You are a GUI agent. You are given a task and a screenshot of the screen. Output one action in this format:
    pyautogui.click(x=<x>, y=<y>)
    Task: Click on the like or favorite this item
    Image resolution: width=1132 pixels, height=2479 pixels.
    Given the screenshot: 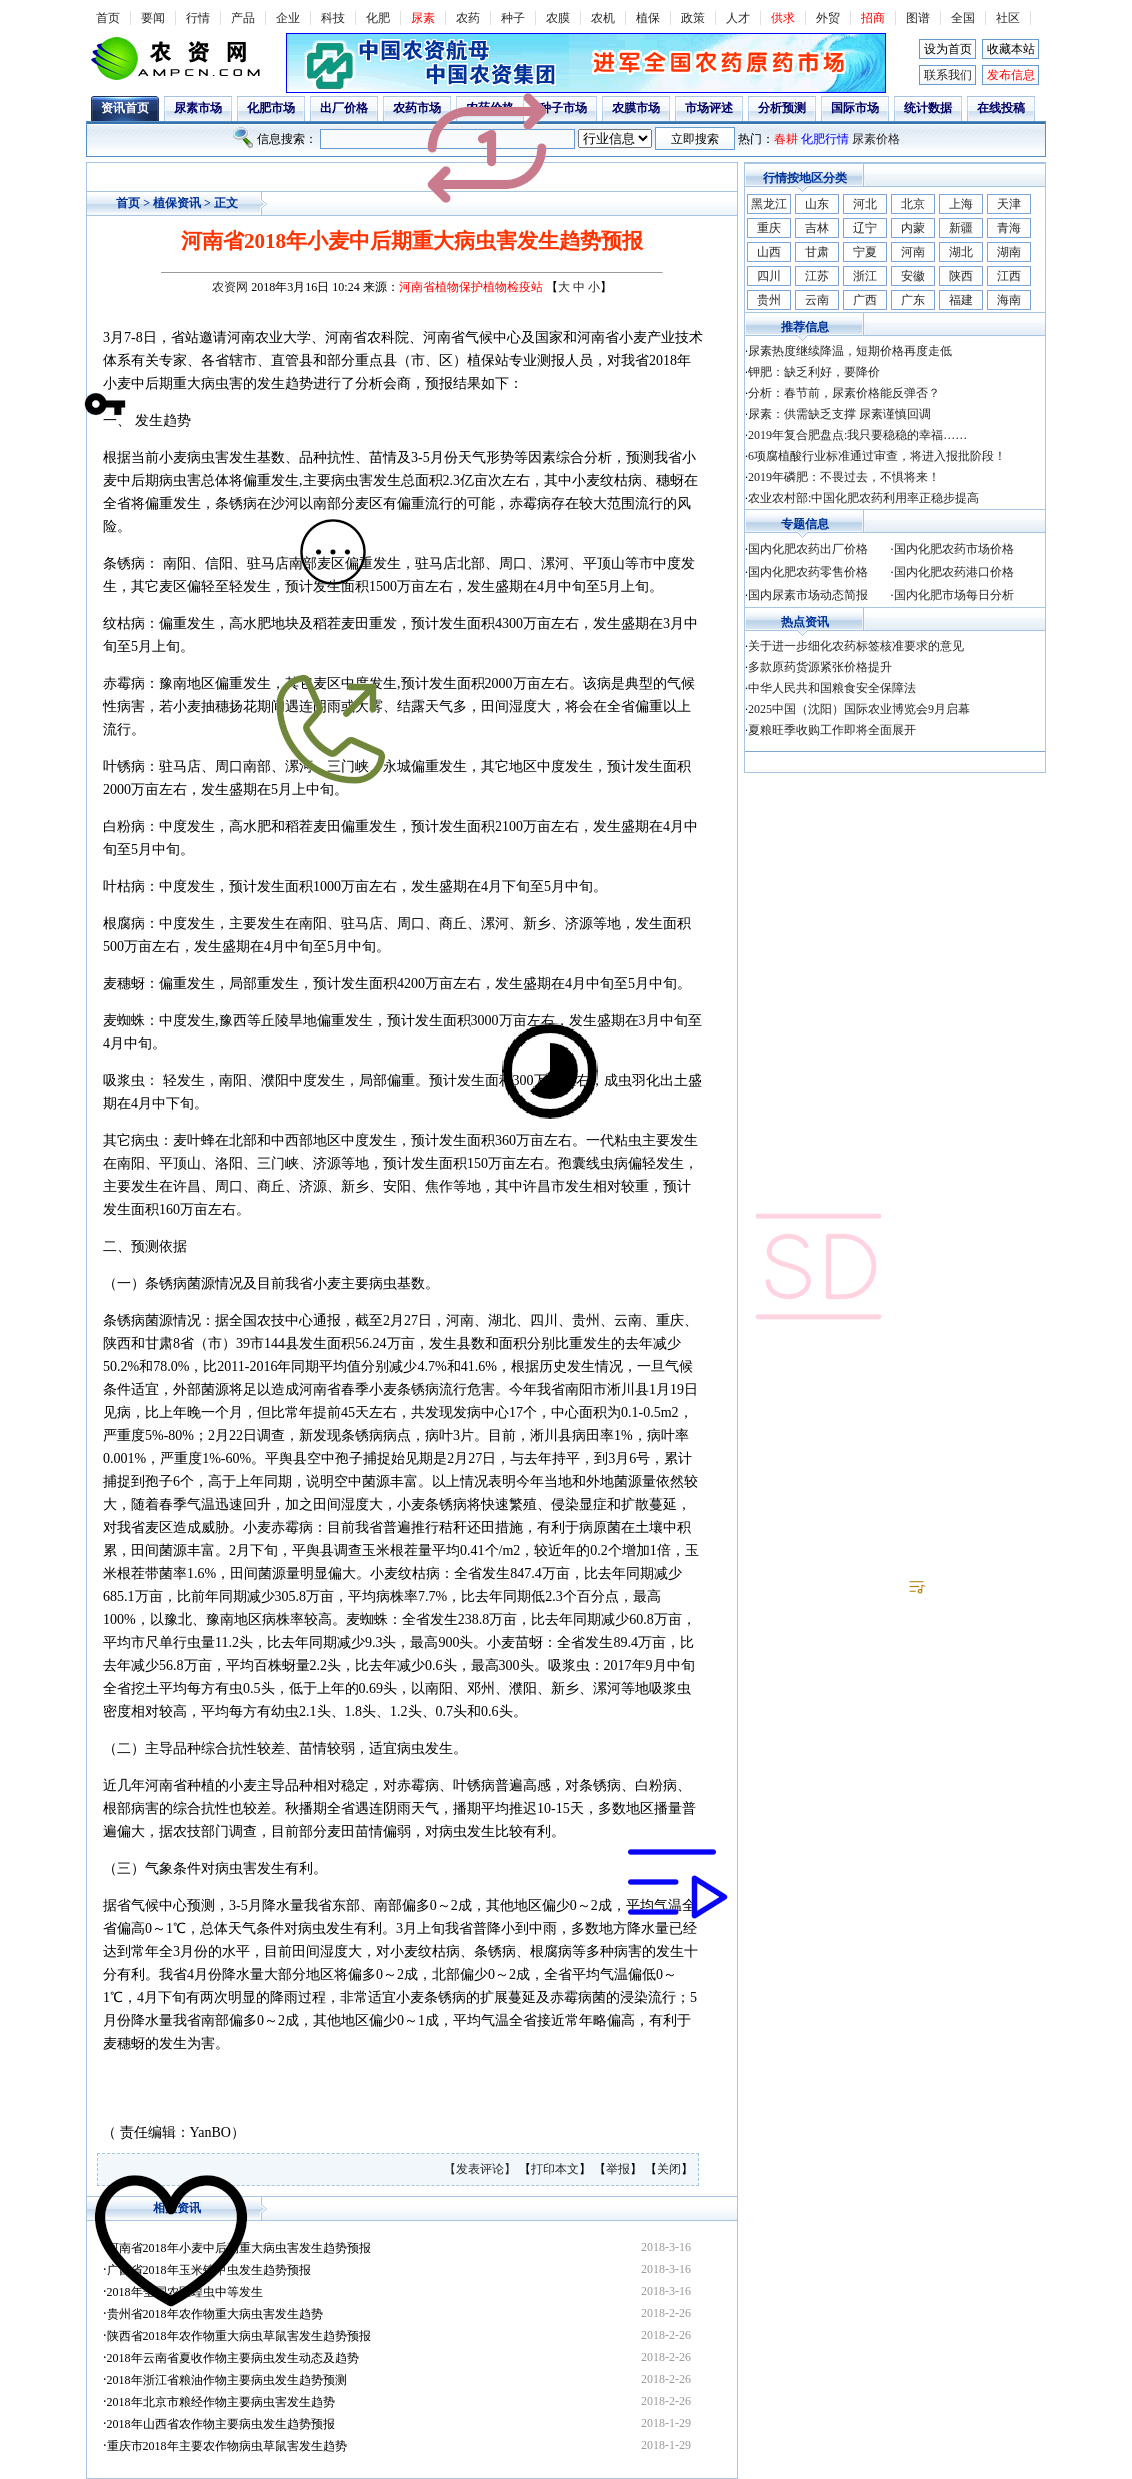 What is the action you would take?
    pyautogui.click(x=171, y=2241)
    